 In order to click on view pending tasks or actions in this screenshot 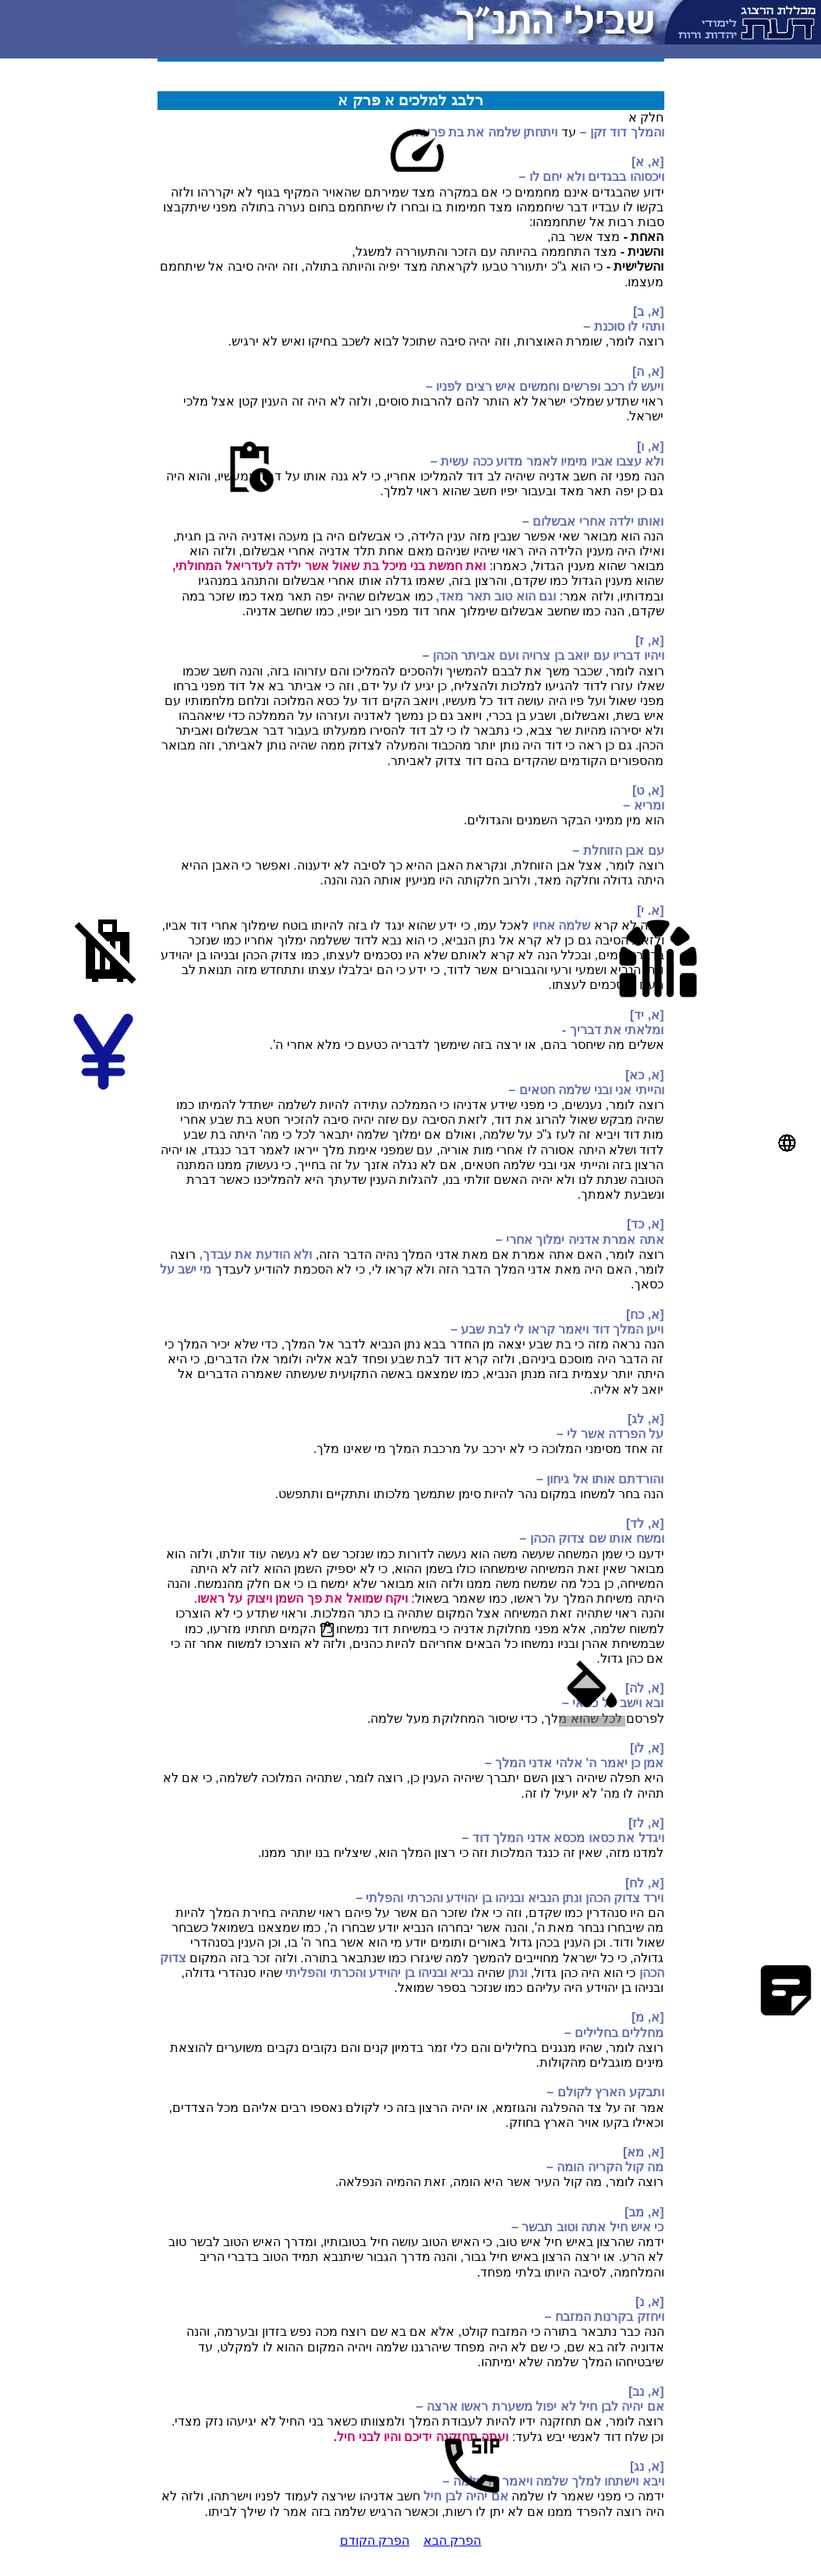, I will do `click(249, 468)`.